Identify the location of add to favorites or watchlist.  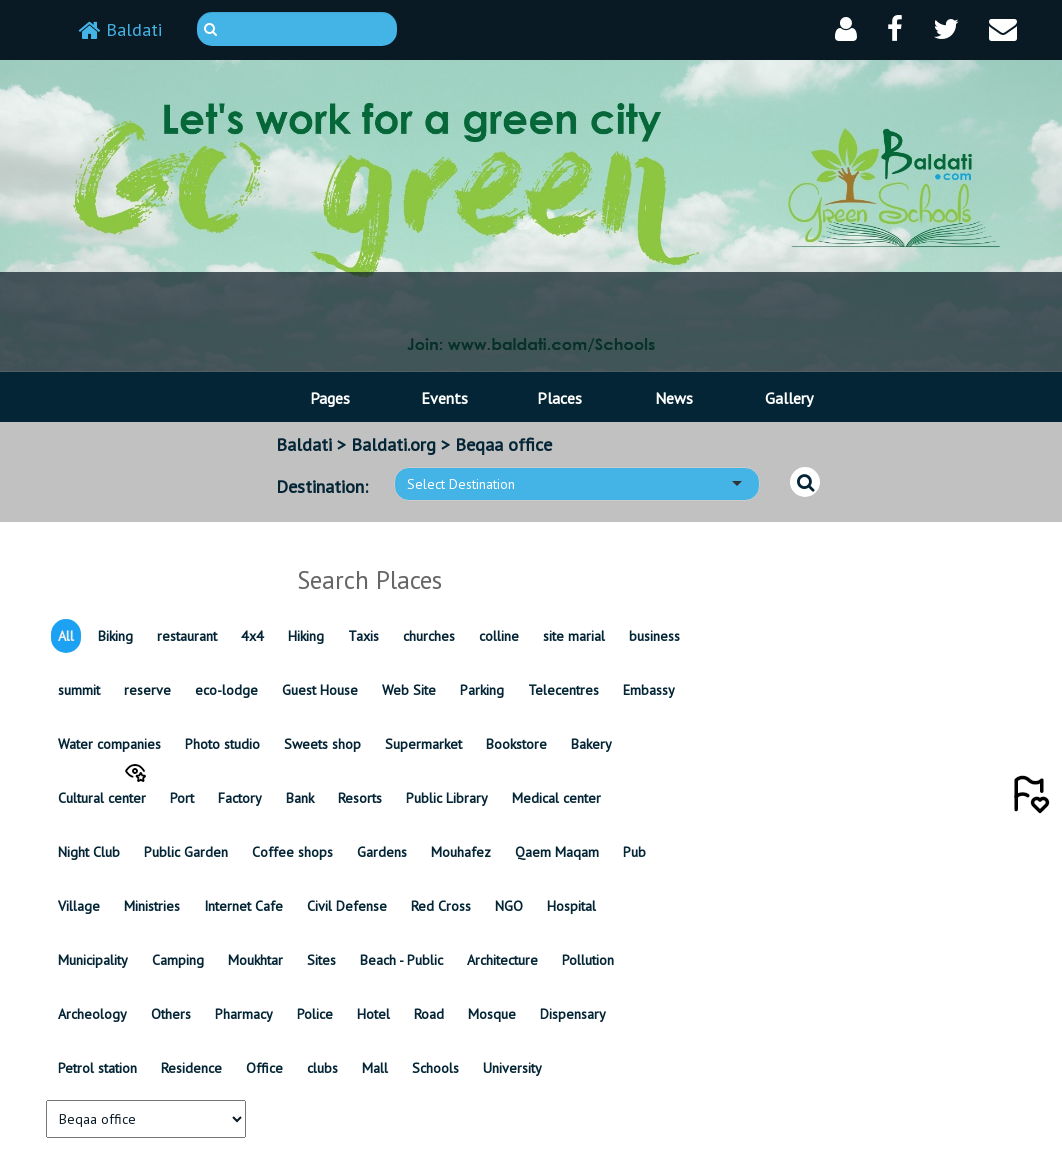
(135, 771).